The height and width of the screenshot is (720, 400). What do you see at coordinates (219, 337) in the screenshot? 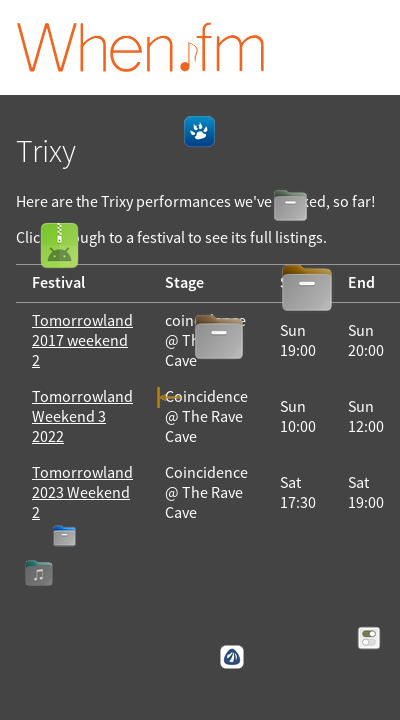
I see `open file manager application` at bounding box center [219, 337].